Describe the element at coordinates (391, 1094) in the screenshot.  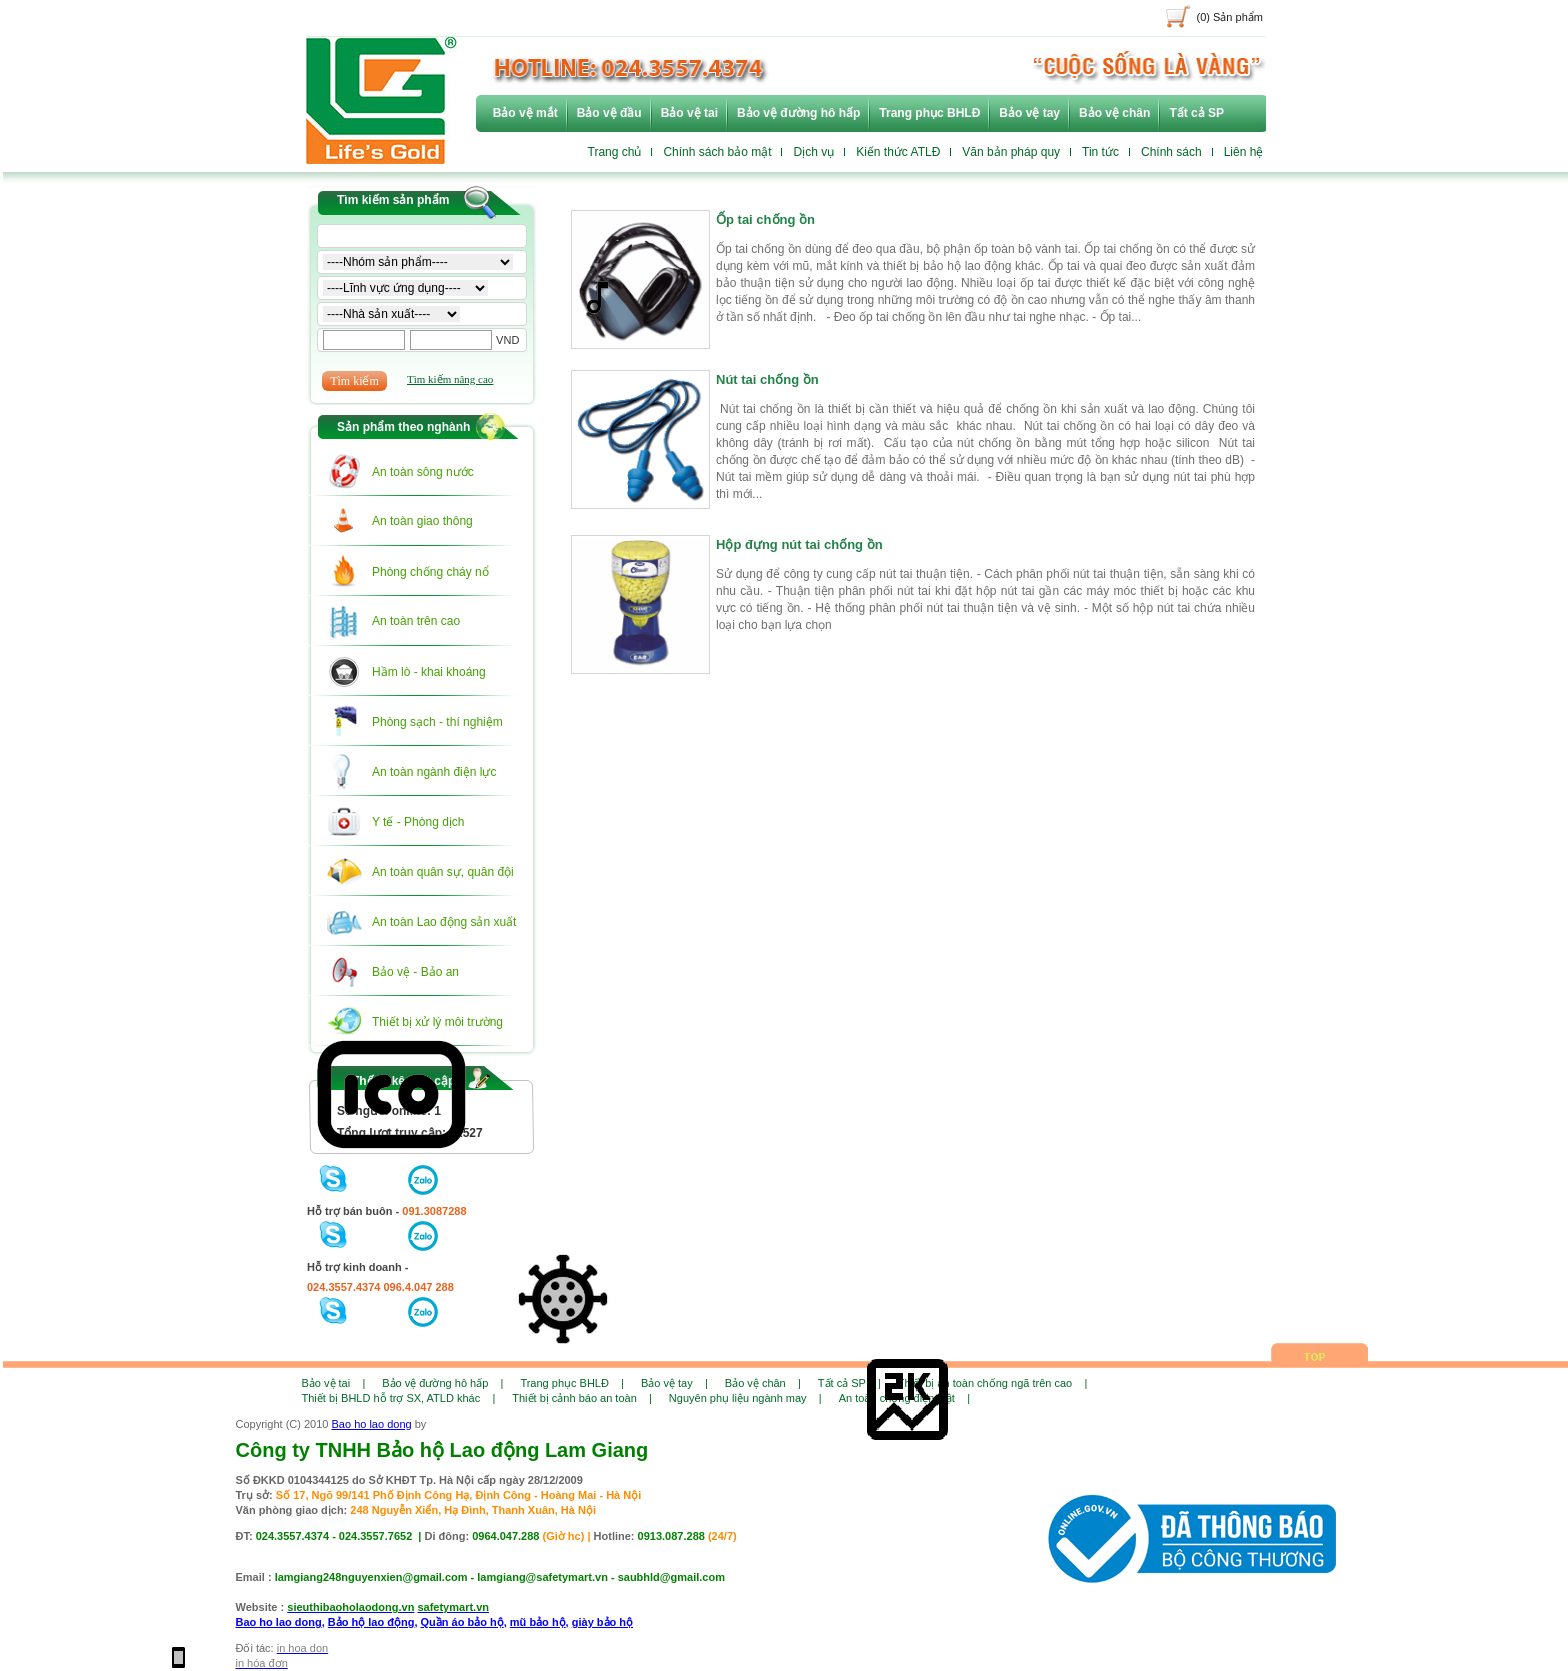
I see `set or manage website favicon` at that location.